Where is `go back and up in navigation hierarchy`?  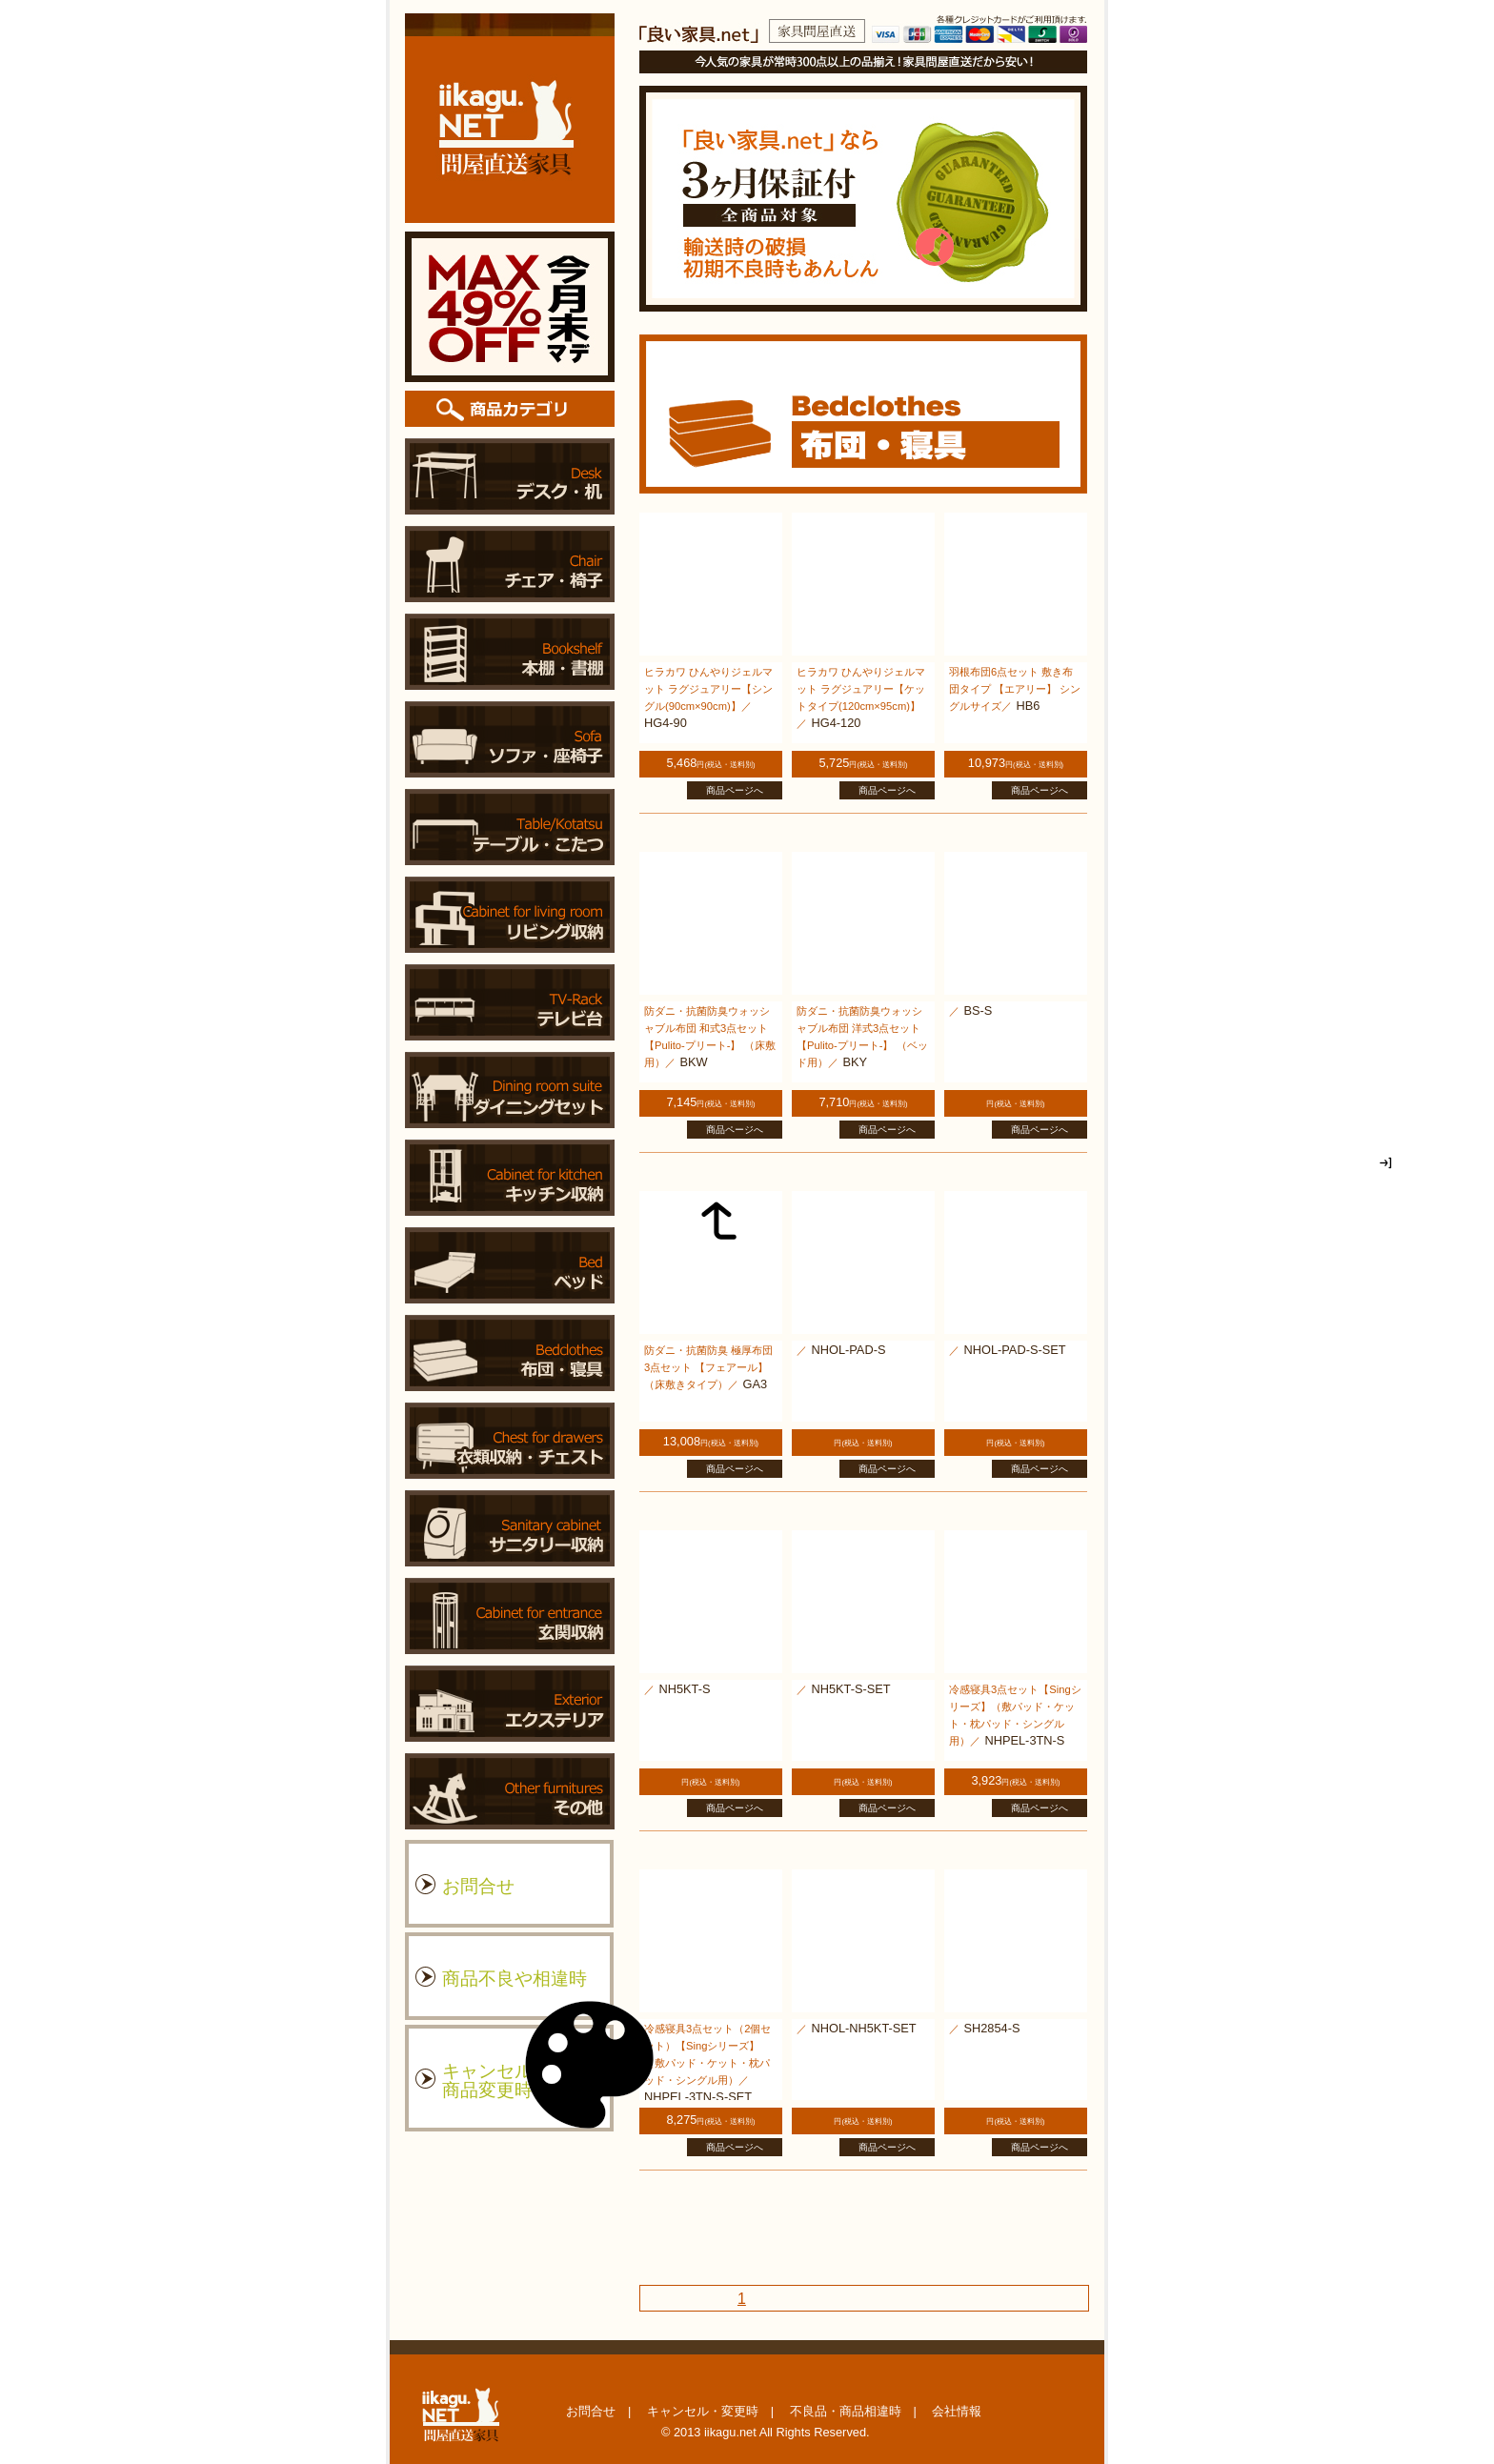 go back and up in navigation hierarchy is located at coordinates (718, 1222).